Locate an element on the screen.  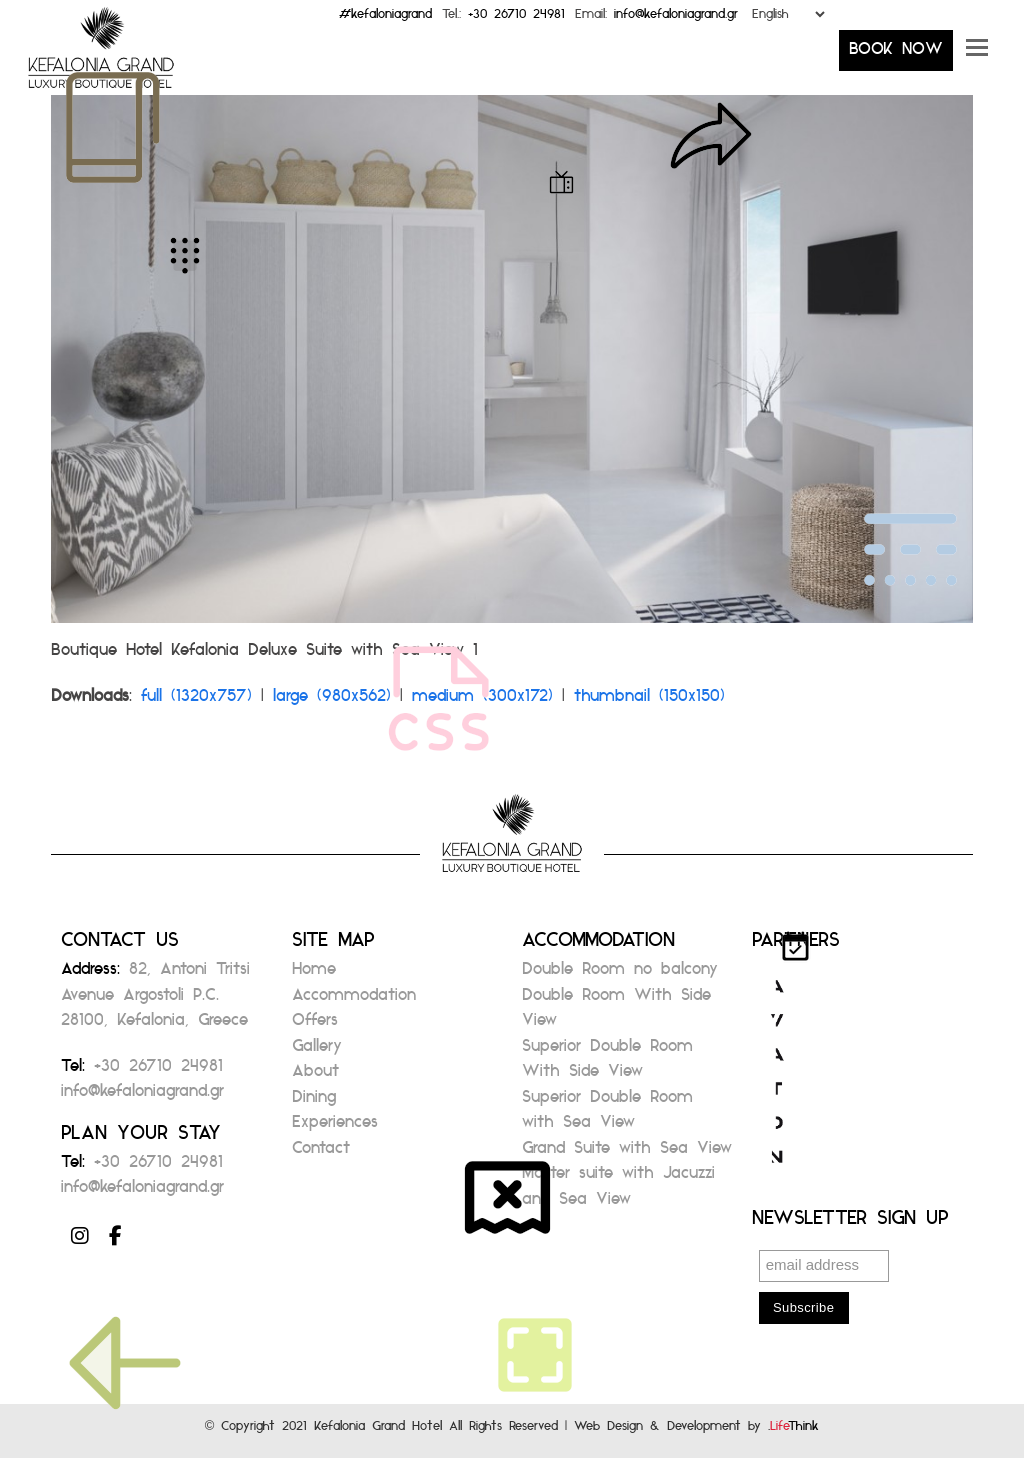
view or open a CSS stylesheet file is located at coordinates (441, 703).